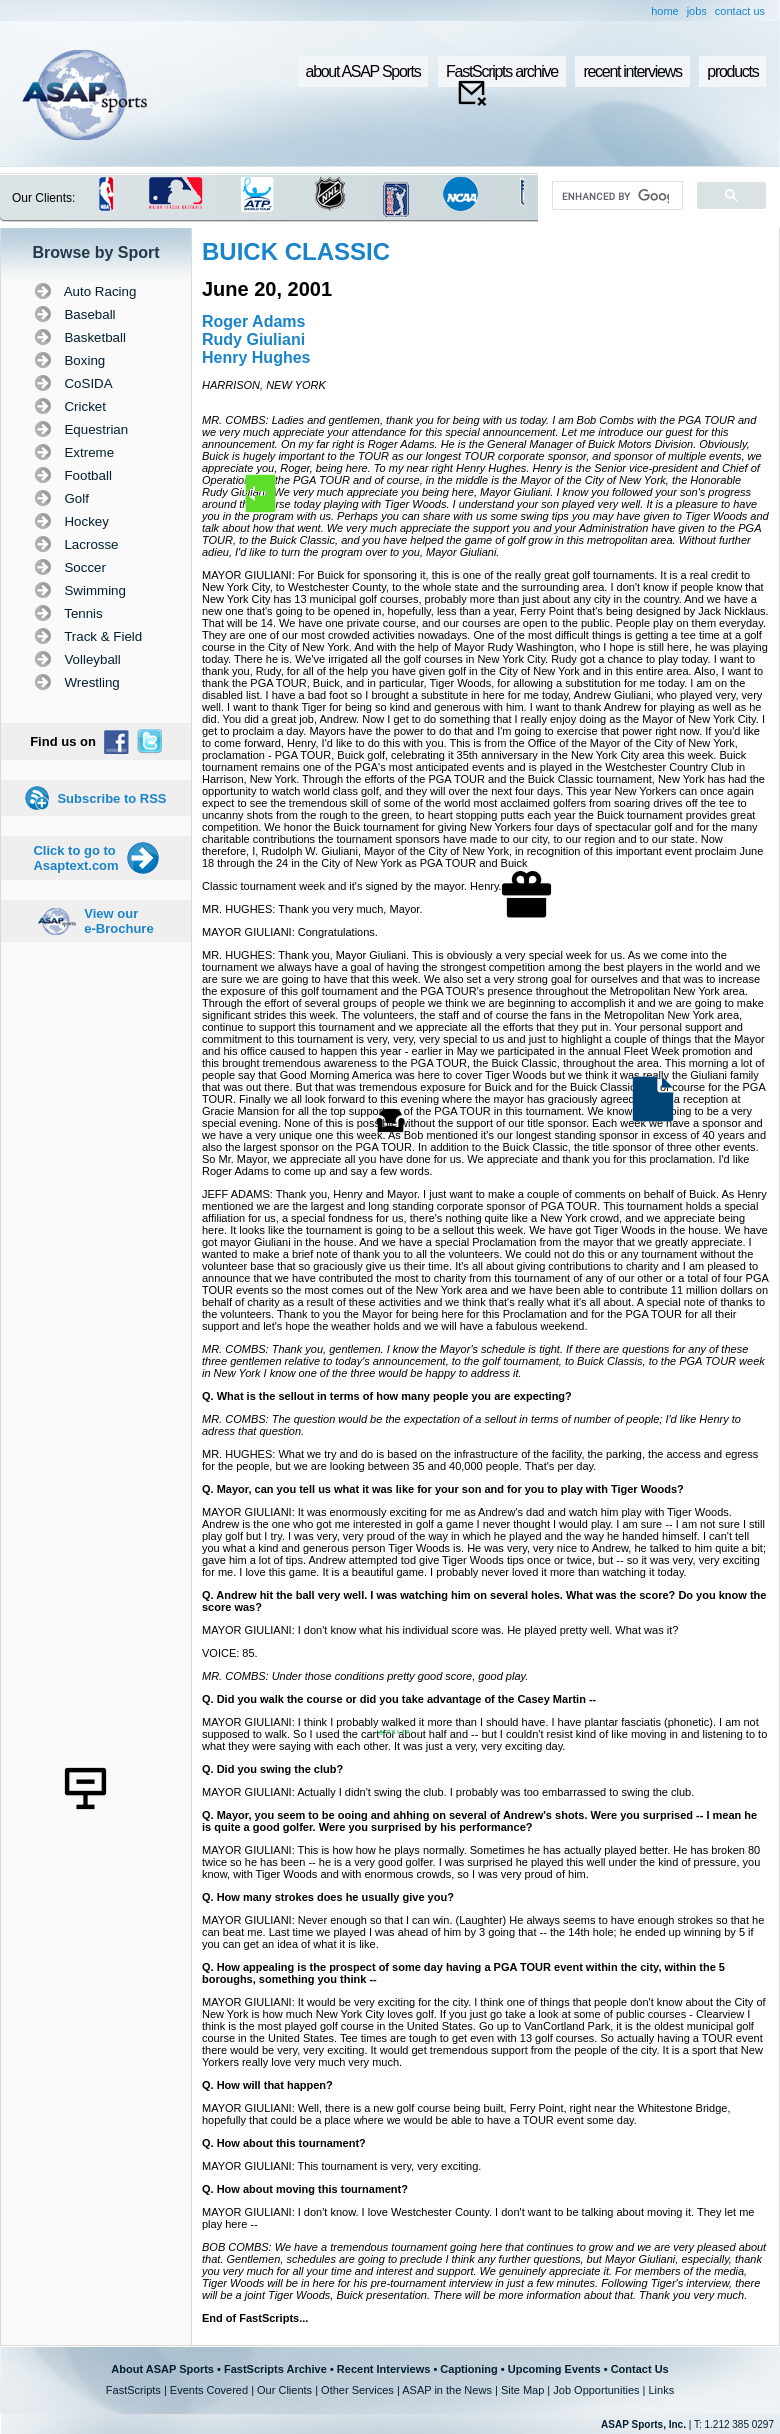 The height and width of the screenshot is (2434, 780). Describe the element at coordinates (260, 493) in the screenshot. I see `log out of your account` at that location.